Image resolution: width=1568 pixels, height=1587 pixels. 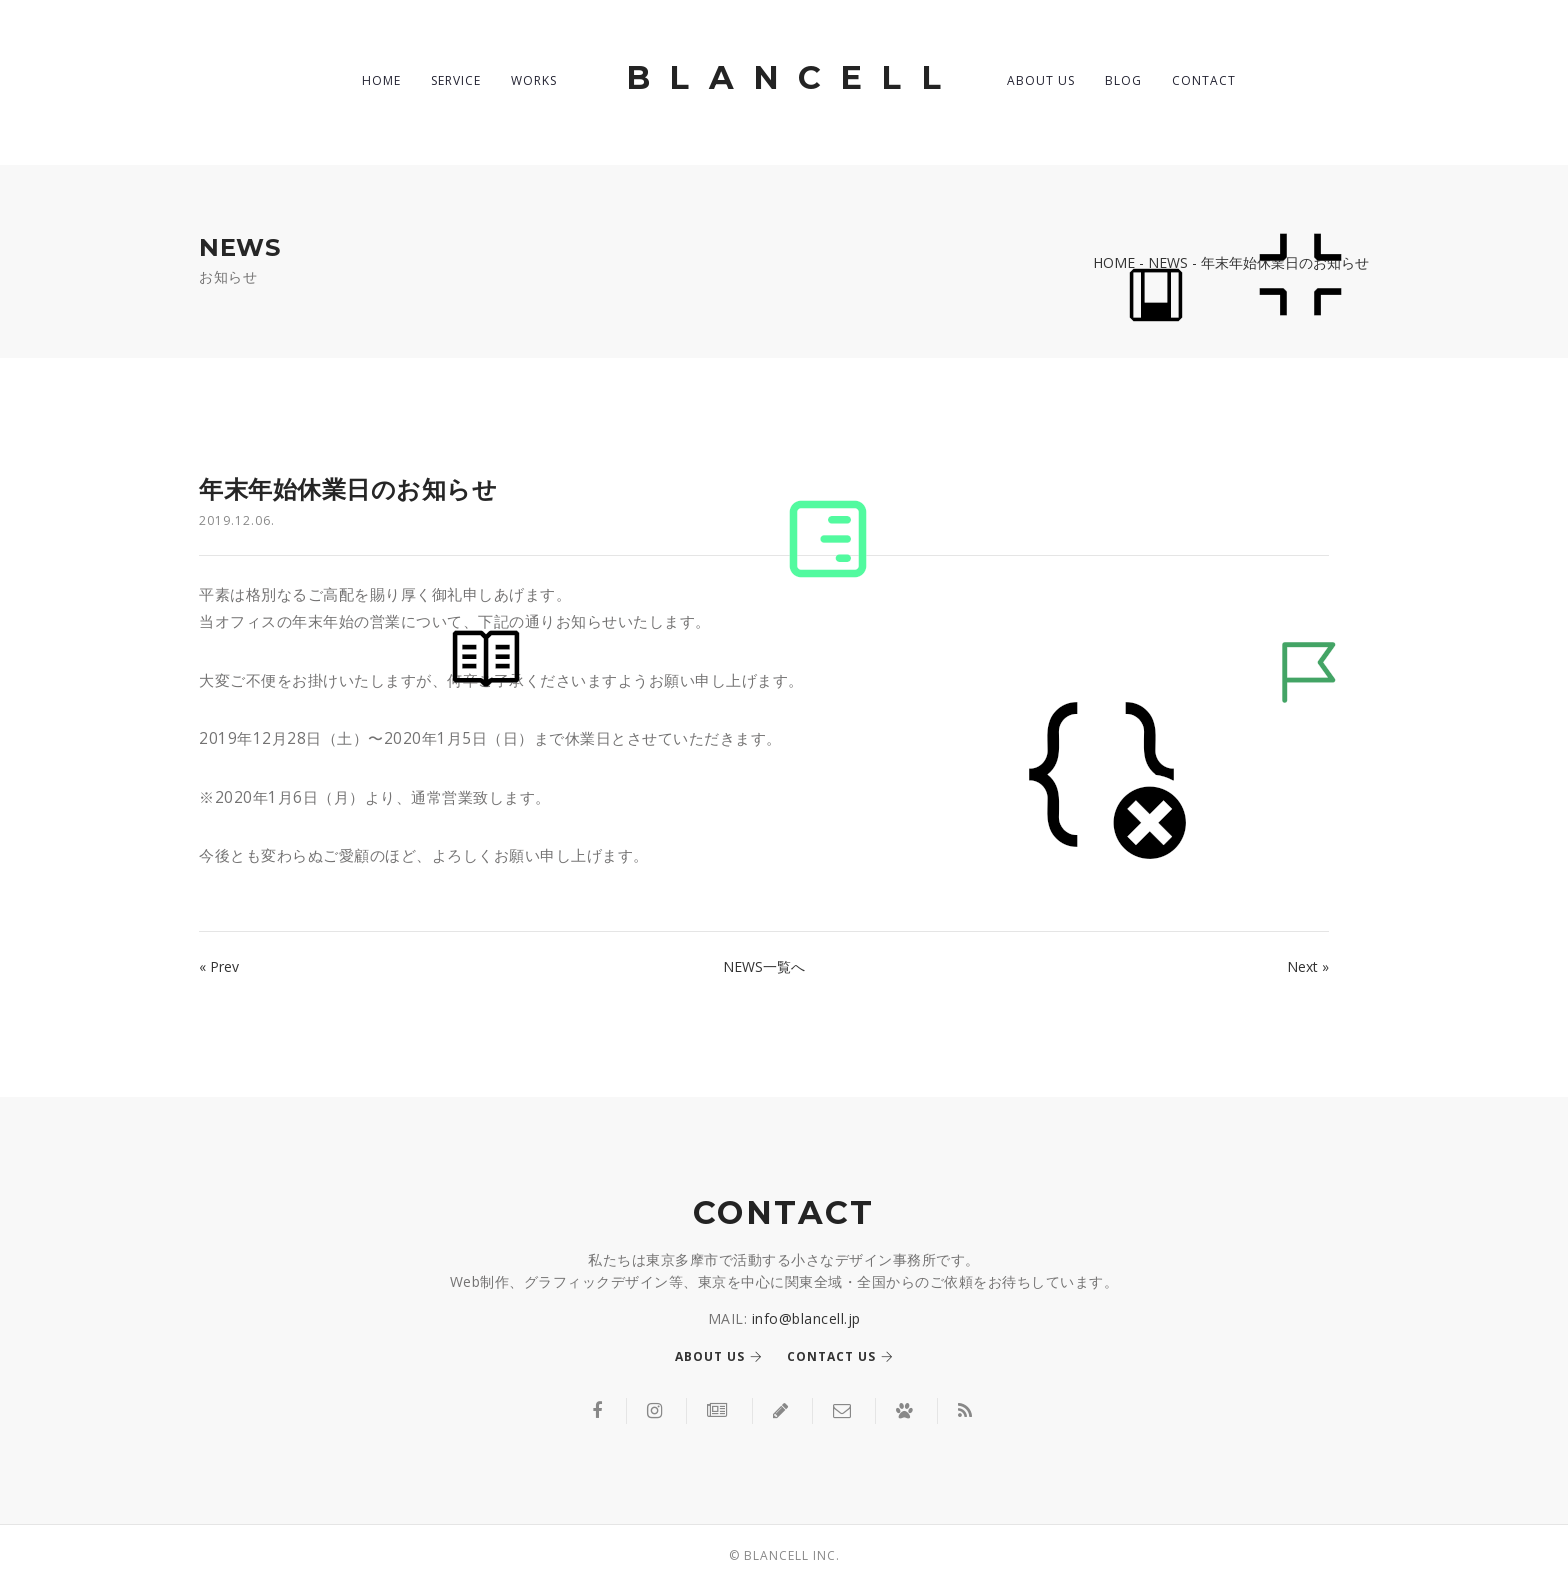 I want to click on center the editor panel layout, so click(x=1156, y=295).